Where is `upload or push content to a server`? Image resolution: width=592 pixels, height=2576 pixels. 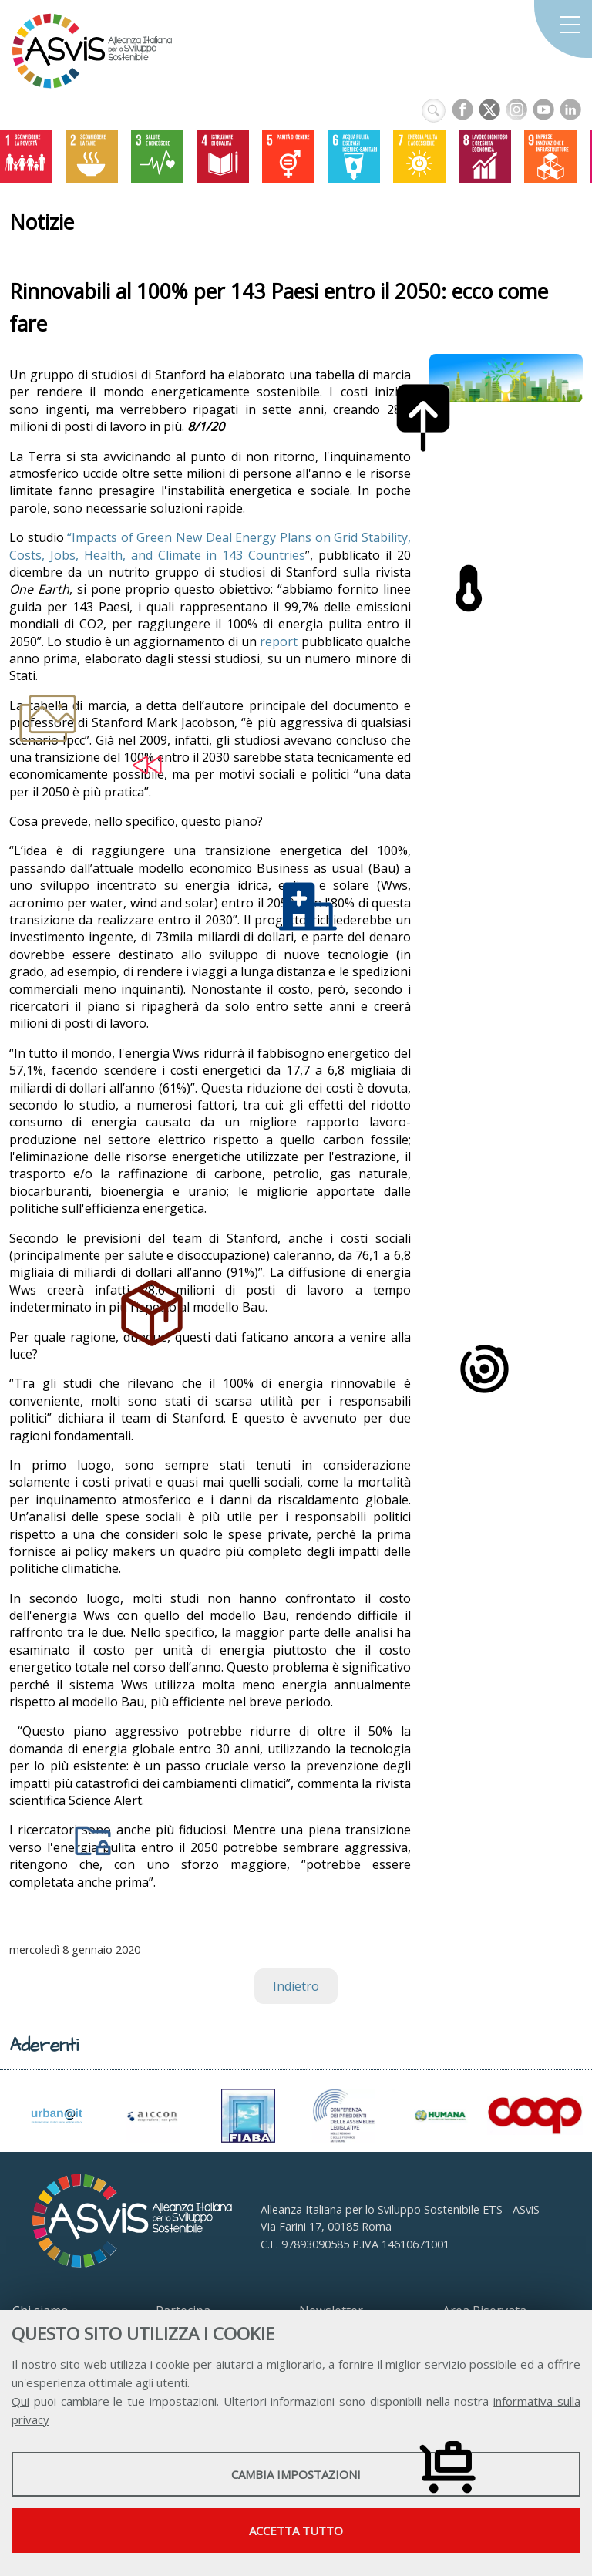 upload or push content to a server is located at coordinates (423, 418).